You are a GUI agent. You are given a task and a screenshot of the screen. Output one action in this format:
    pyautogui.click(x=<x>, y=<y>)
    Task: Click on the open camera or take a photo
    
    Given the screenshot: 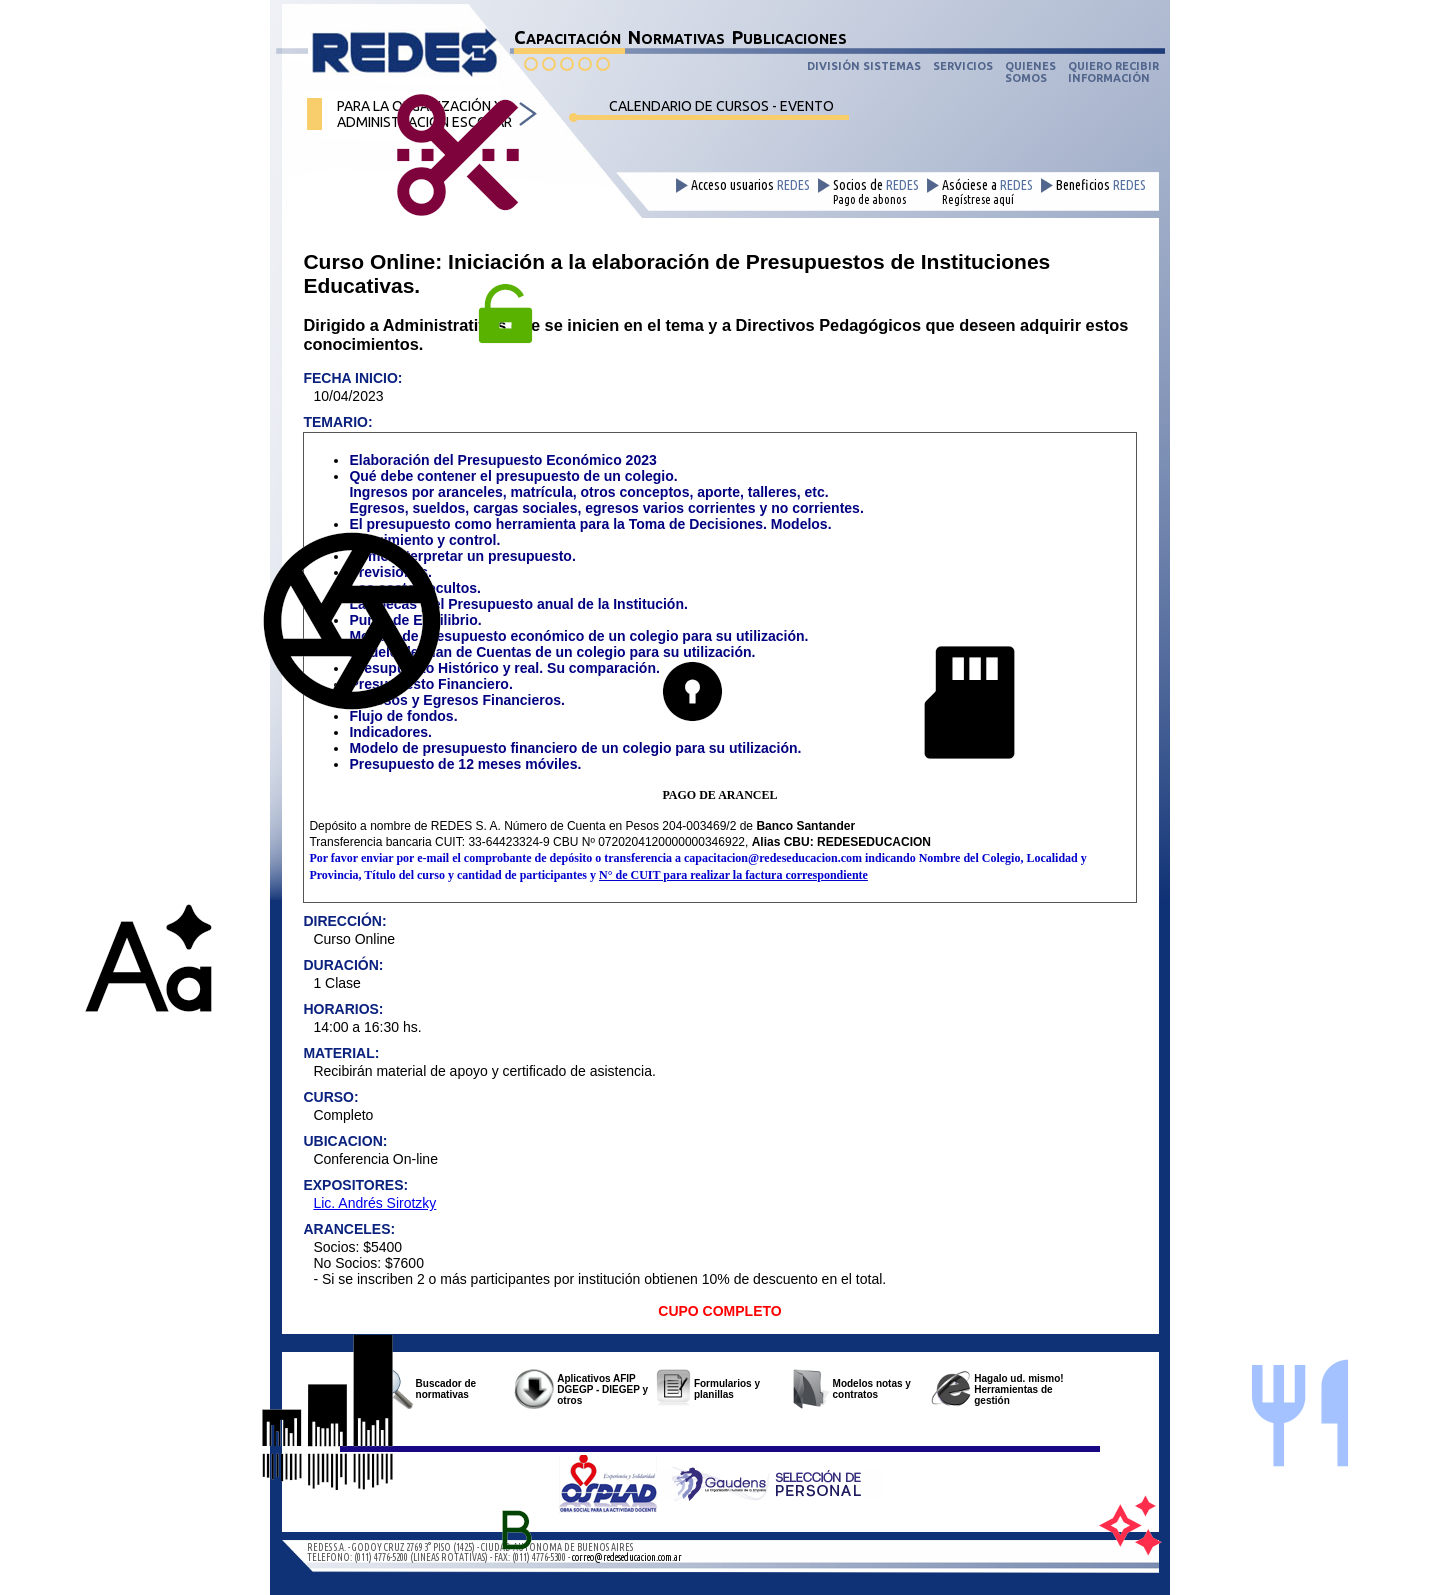 What is the action you would take?
    pyautogui.click(x=352, y=621)
    